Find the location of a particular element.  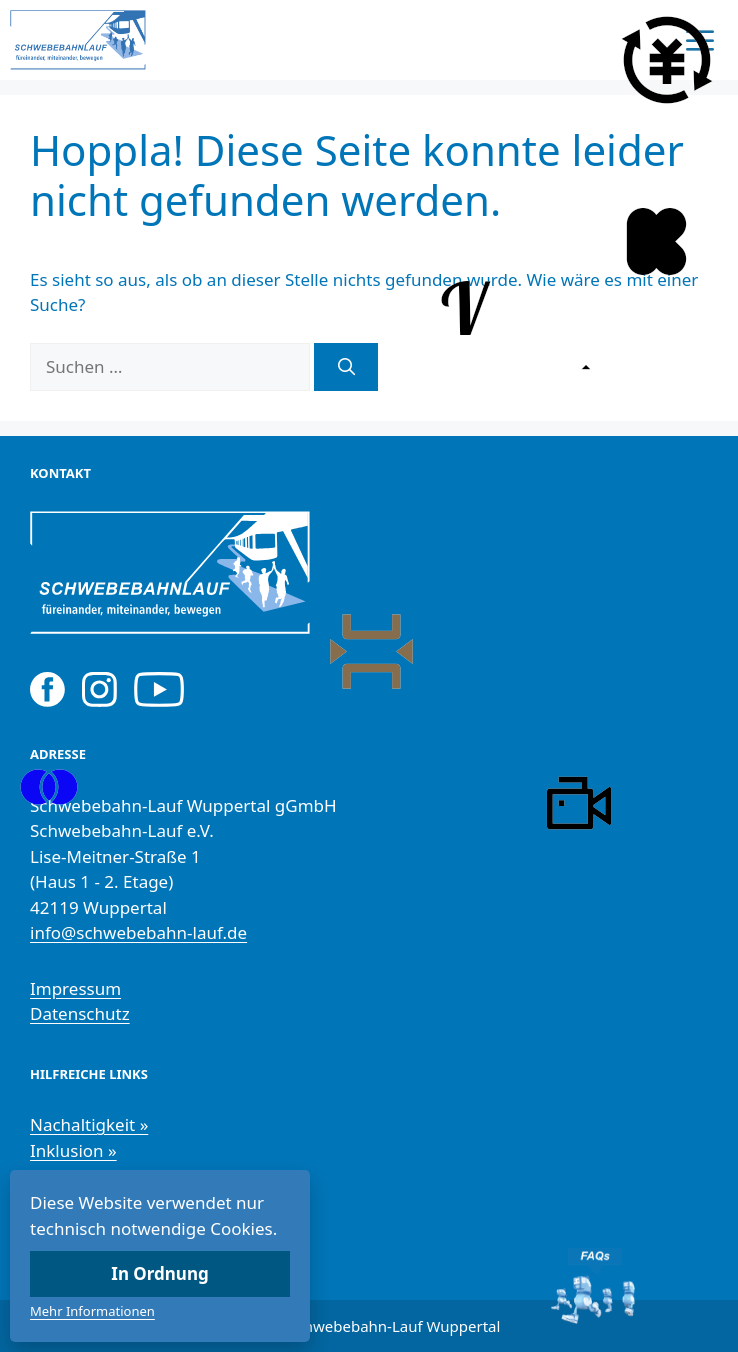

insert a page break or section divider is located at coordinates (371, 651).